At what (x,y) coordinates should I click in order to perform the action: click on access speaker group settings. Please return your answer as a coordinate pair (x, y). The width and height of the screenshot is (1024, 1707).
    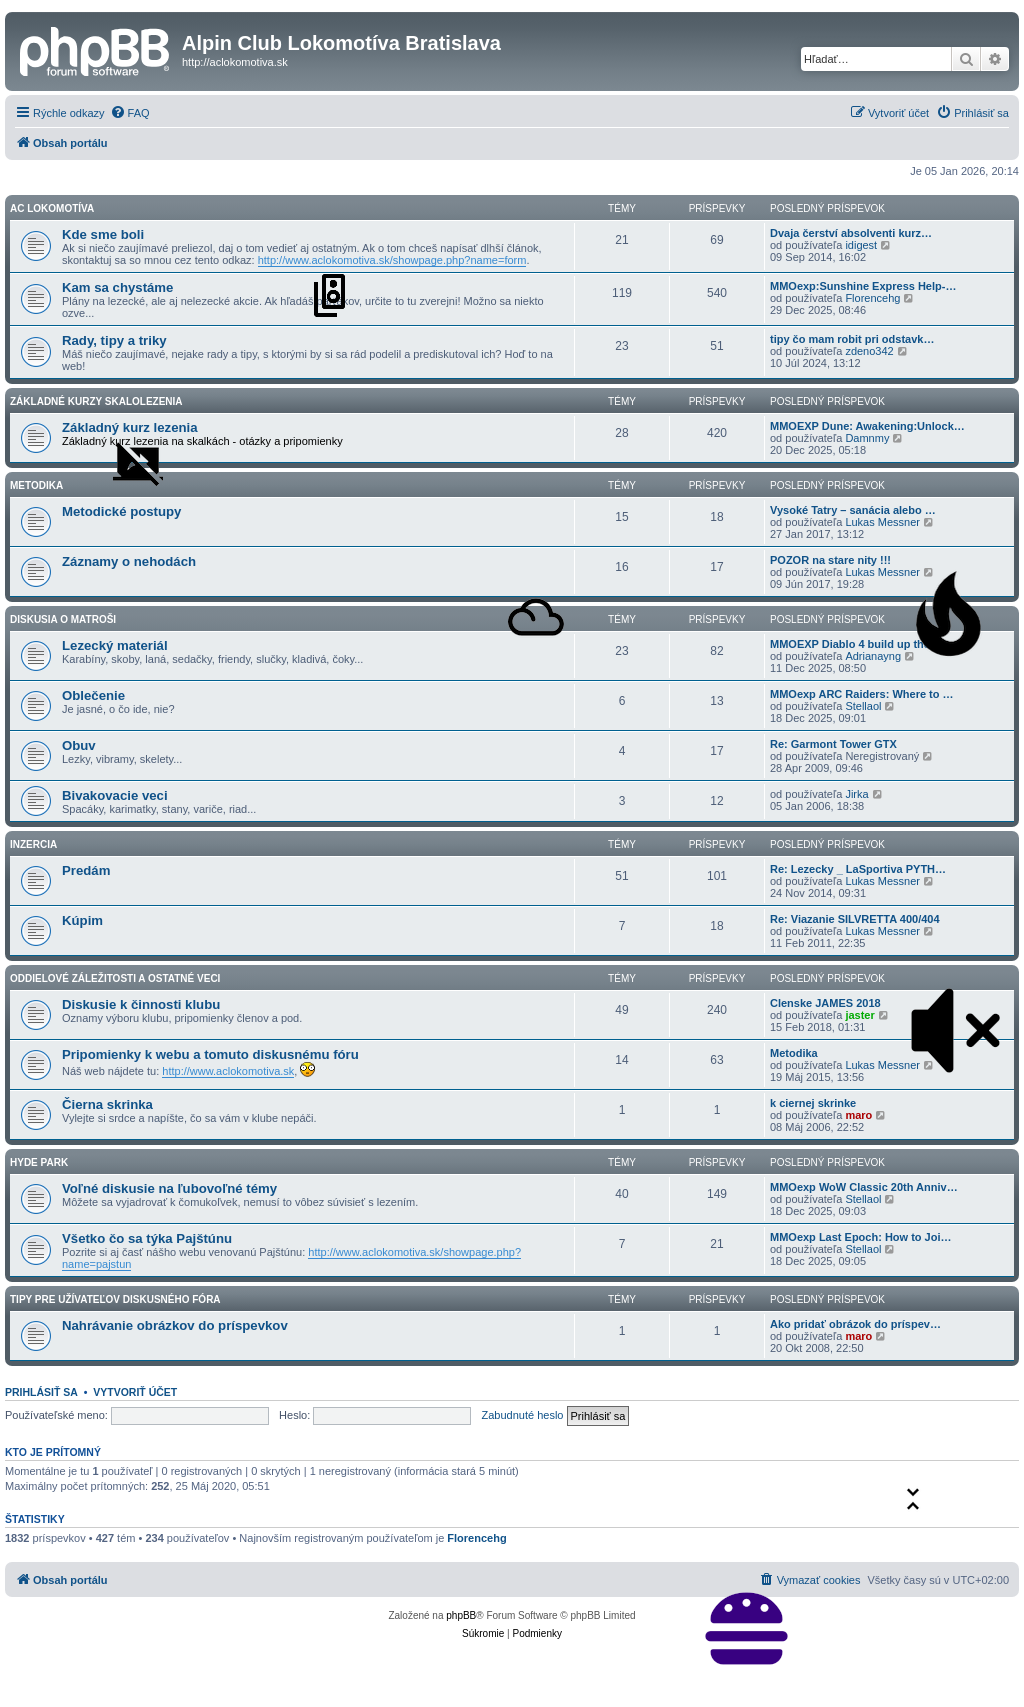
    Looking at the image, I should click on (329, 295).